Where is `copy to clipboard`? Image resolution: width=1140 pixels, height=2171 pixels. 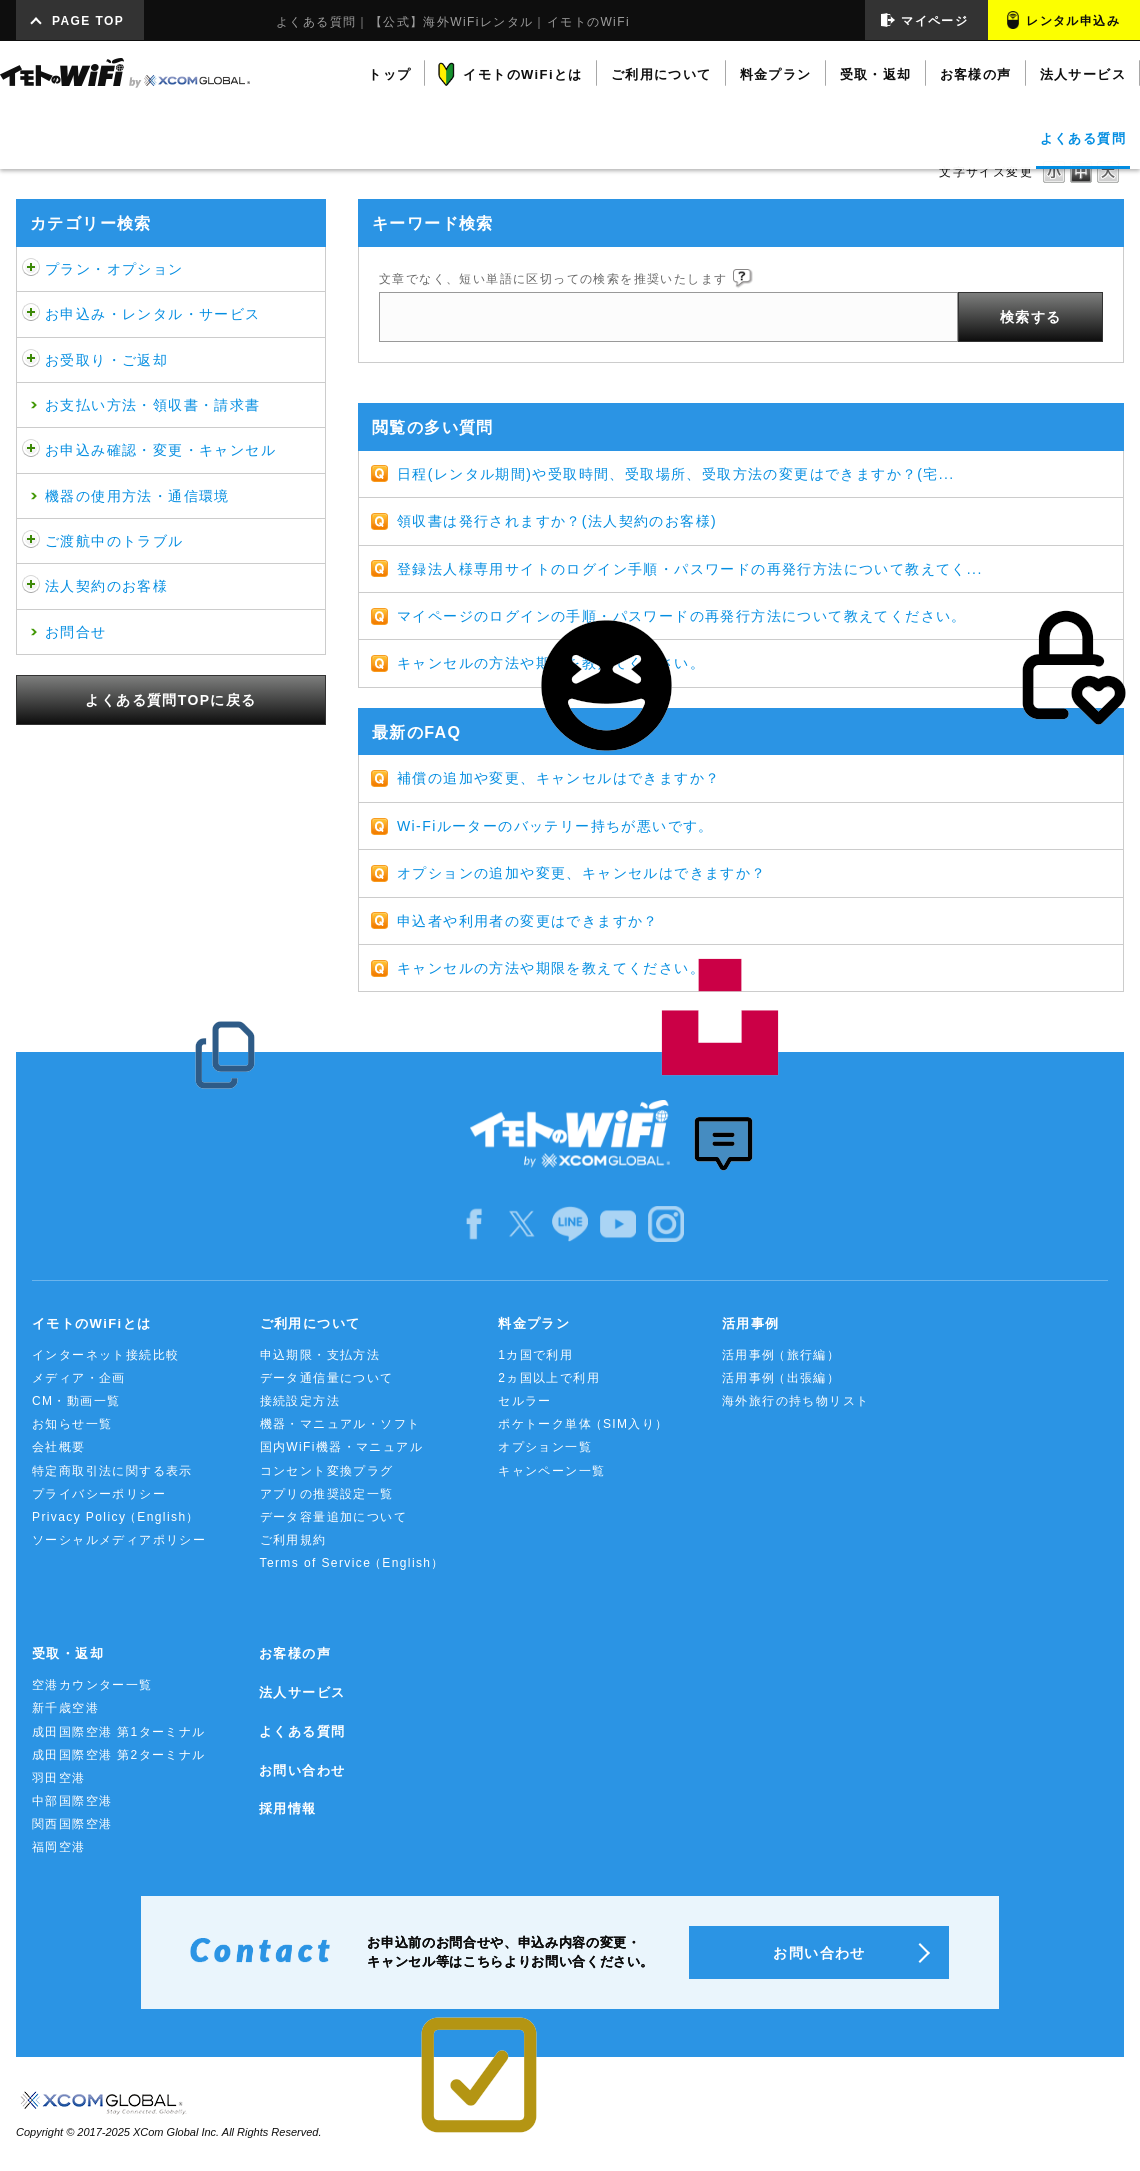
copy to clipboard is located at coordinates (225, 1055).